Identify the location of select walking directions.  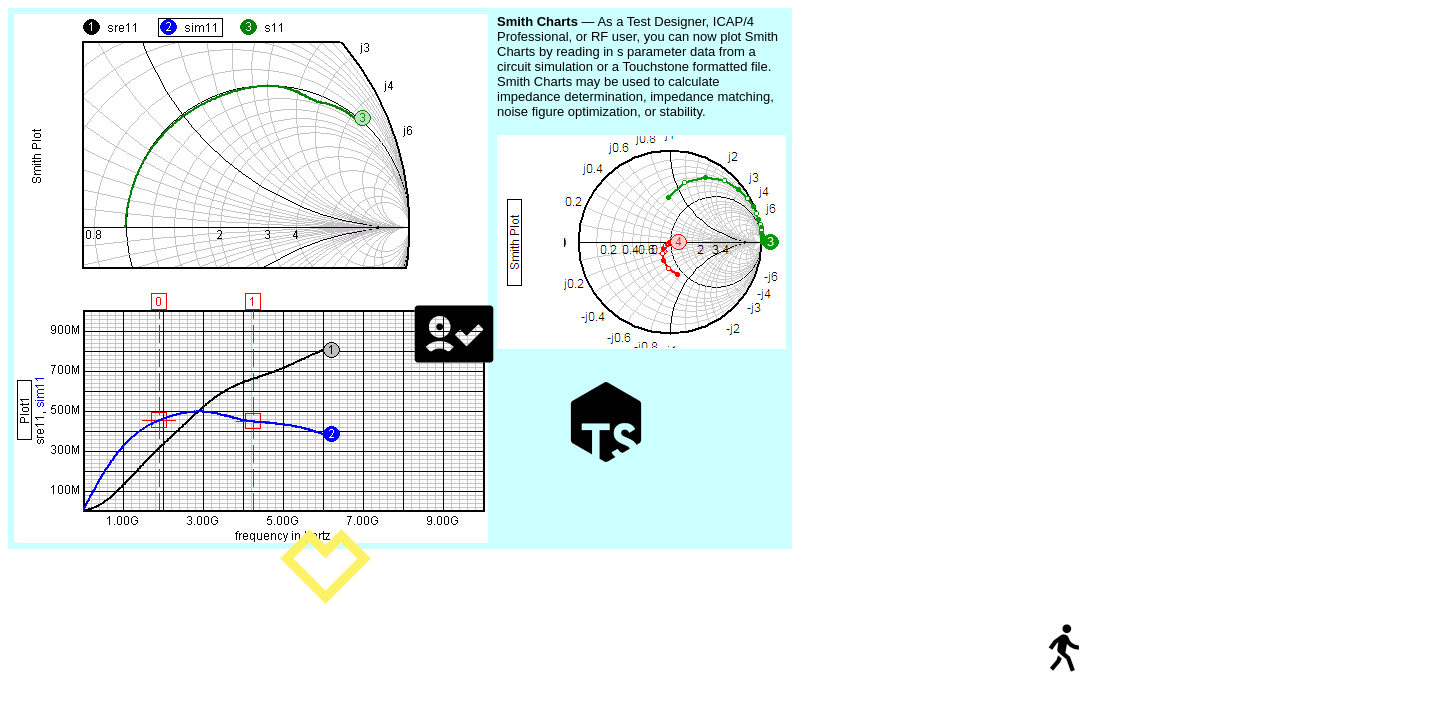
(1063, 647).